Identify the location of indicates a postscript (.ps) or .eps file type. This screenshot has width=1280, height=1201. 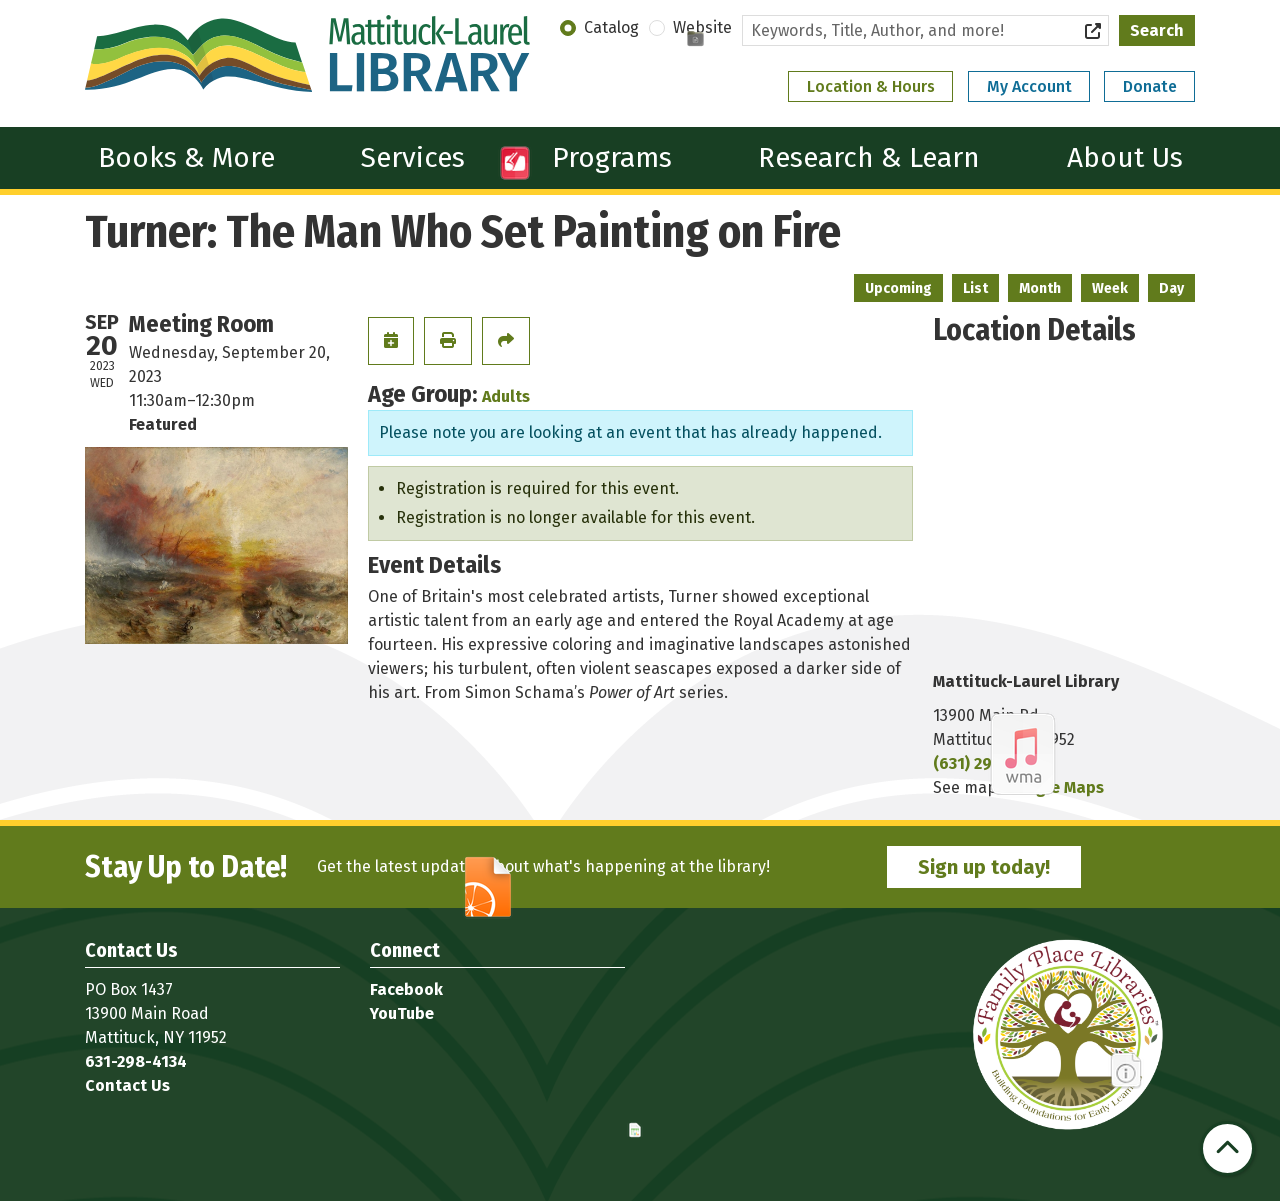
(515, 163).